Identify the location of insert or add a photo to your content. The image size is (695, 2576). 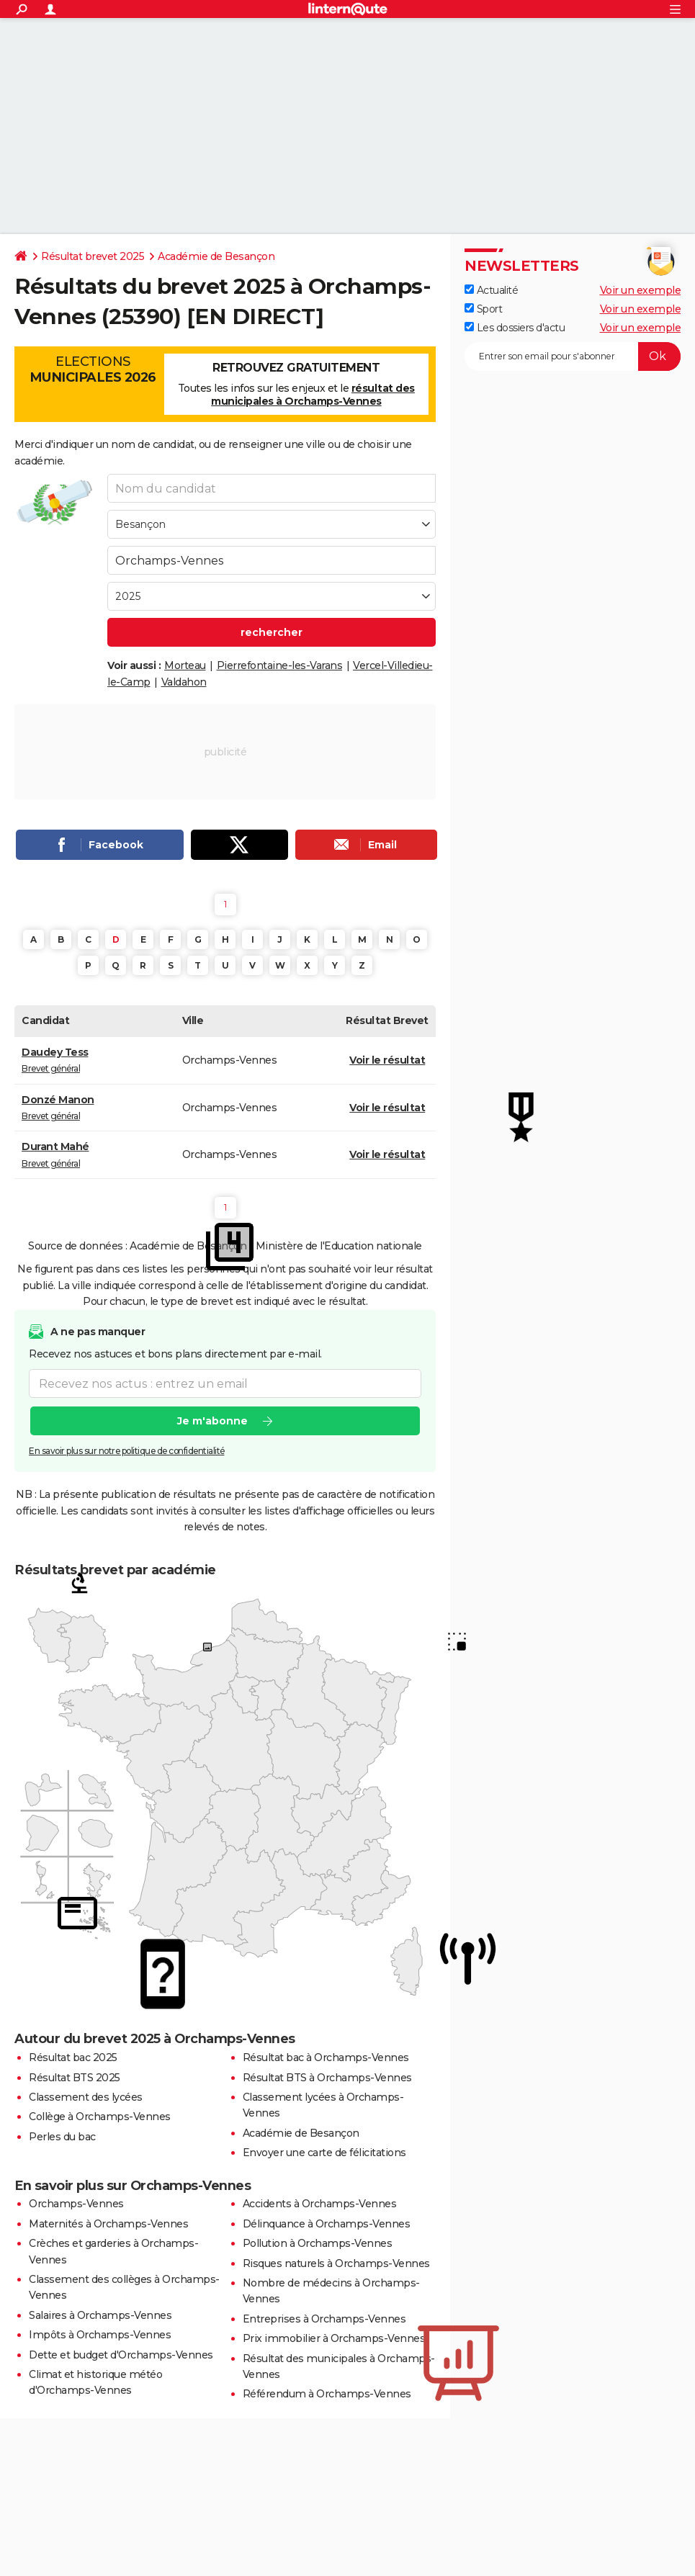
(207, 1647).